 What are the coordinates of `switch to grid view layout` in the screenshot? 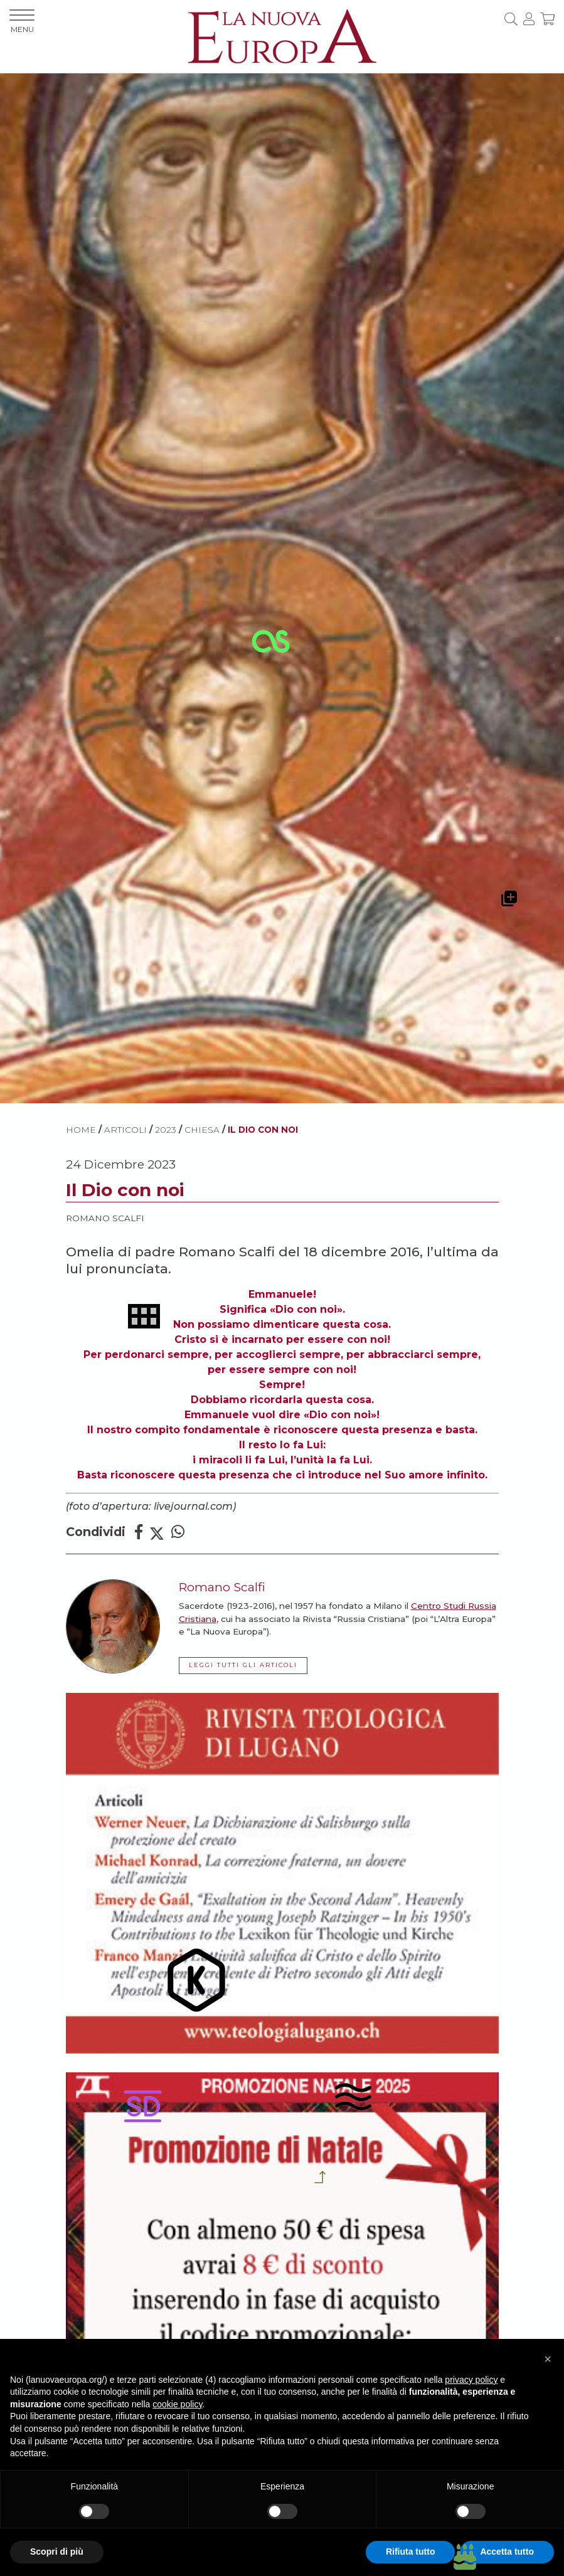 It's located at (143, 1317).